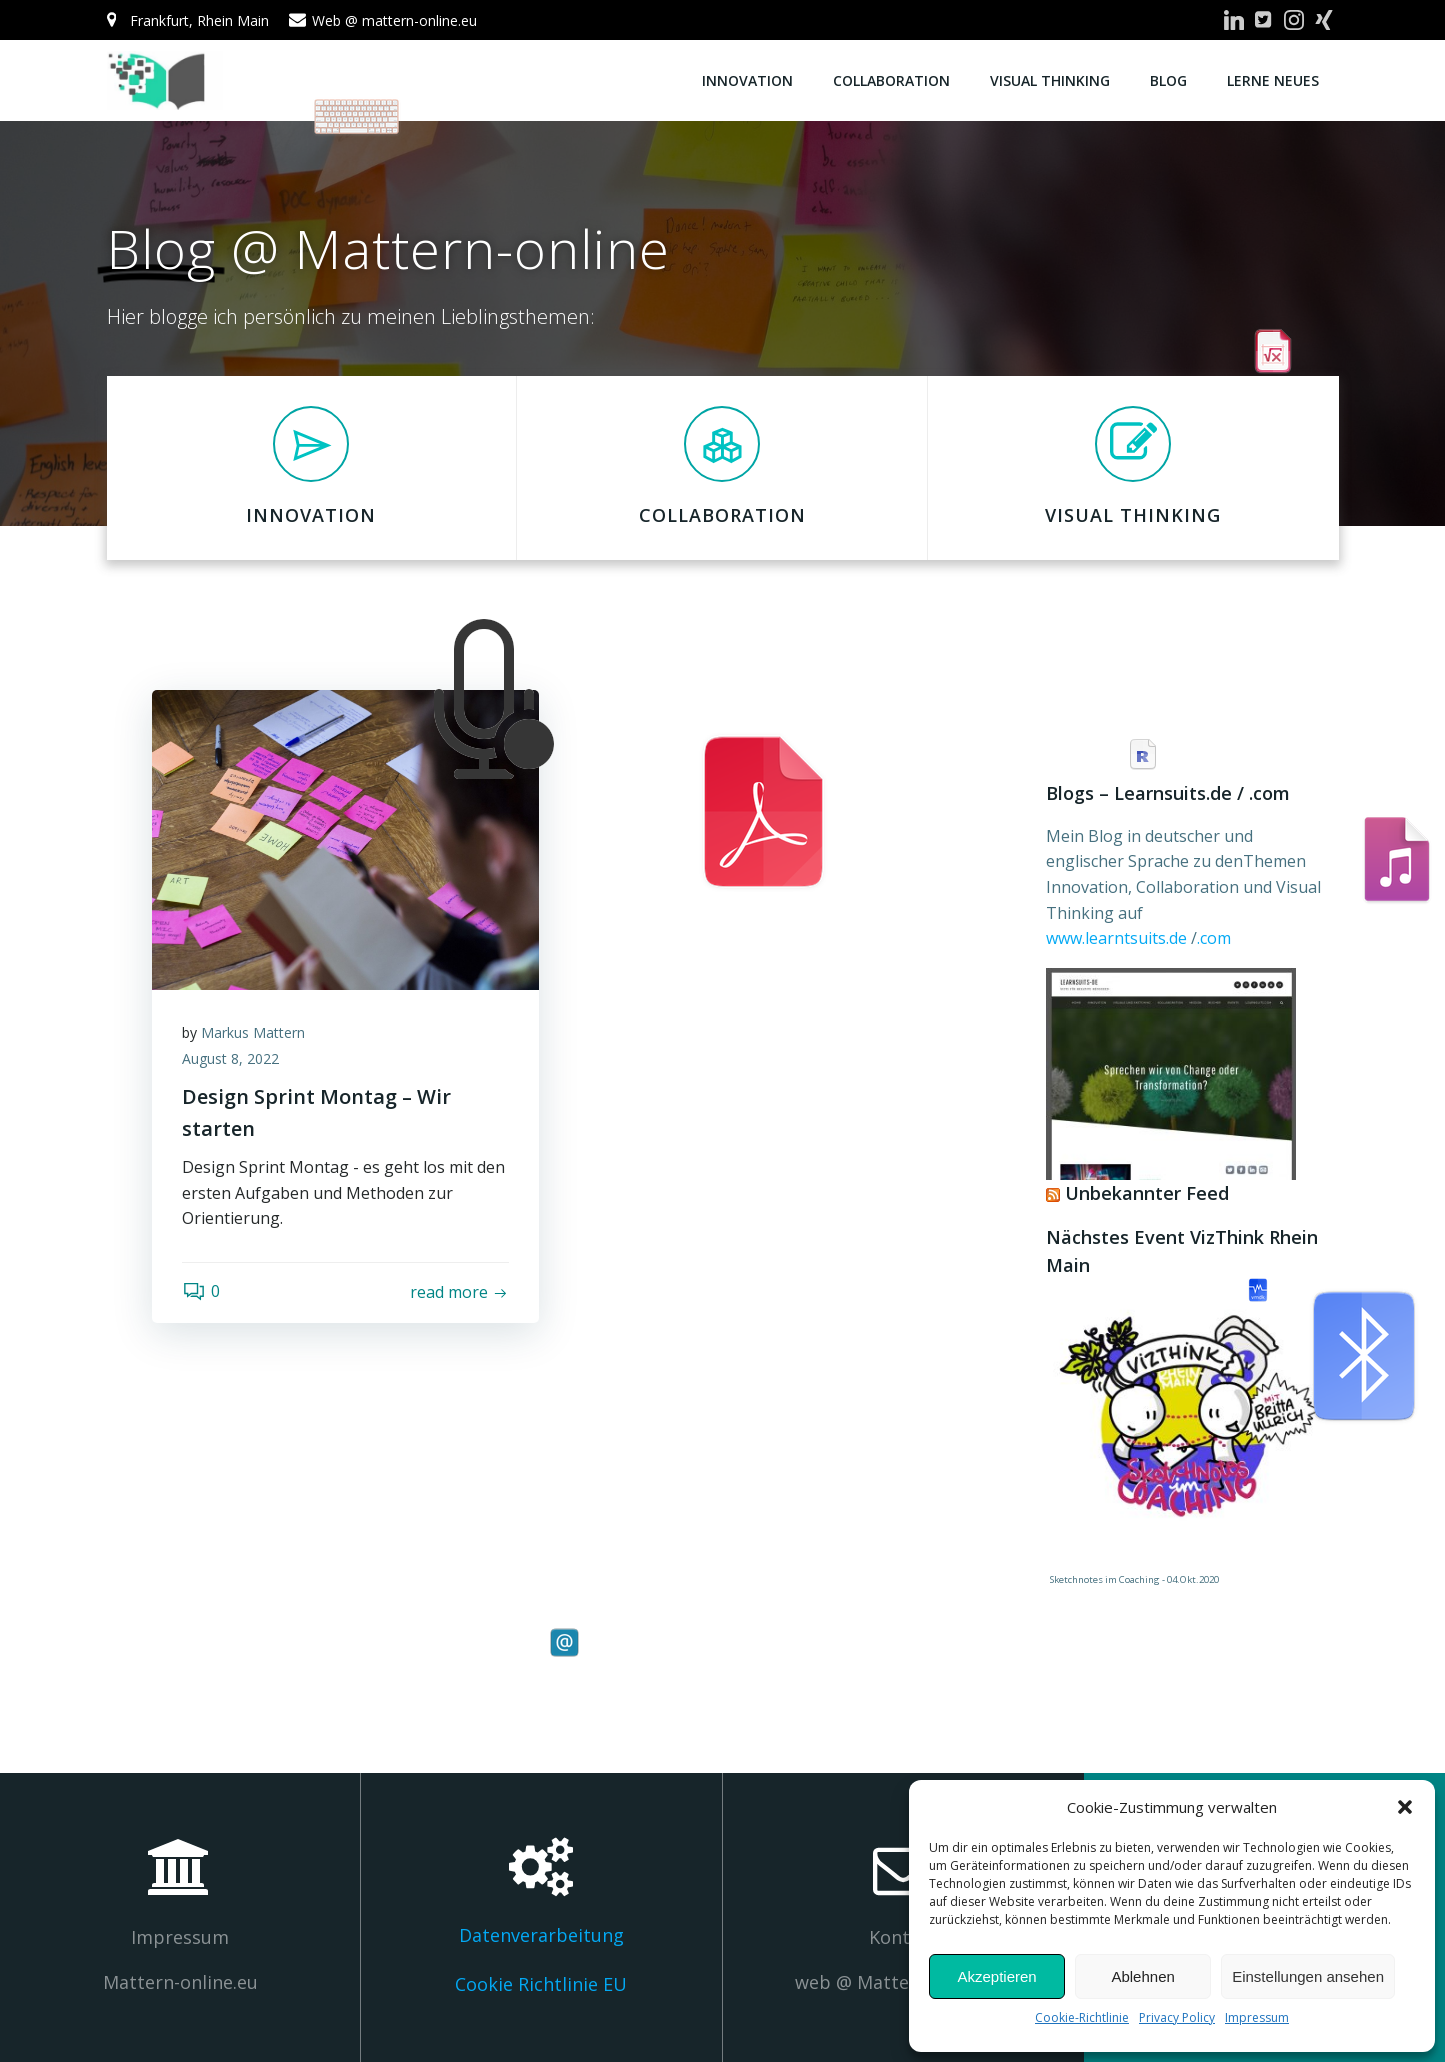 This screenshot has height=2062, width=1445. I want to click on a pdf document file, so click(763, 811).